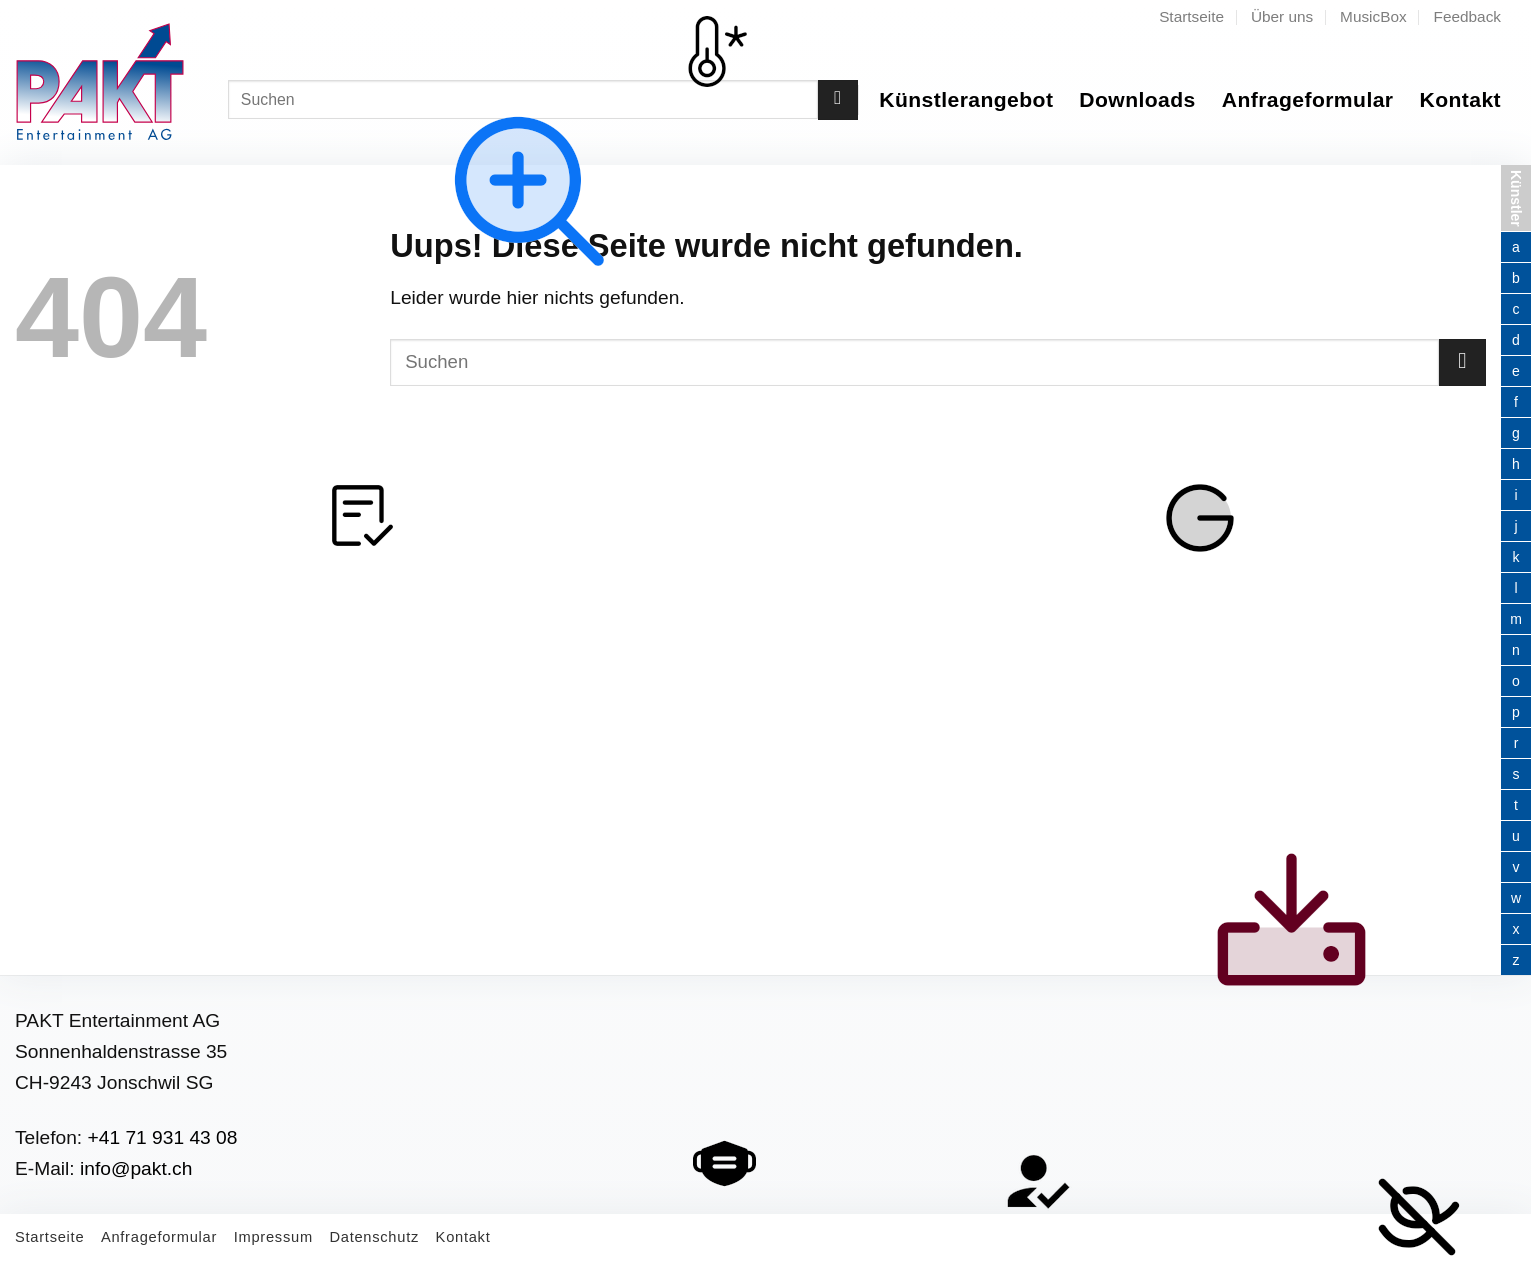  I want to click on zoom in on content, so click(529, 191).